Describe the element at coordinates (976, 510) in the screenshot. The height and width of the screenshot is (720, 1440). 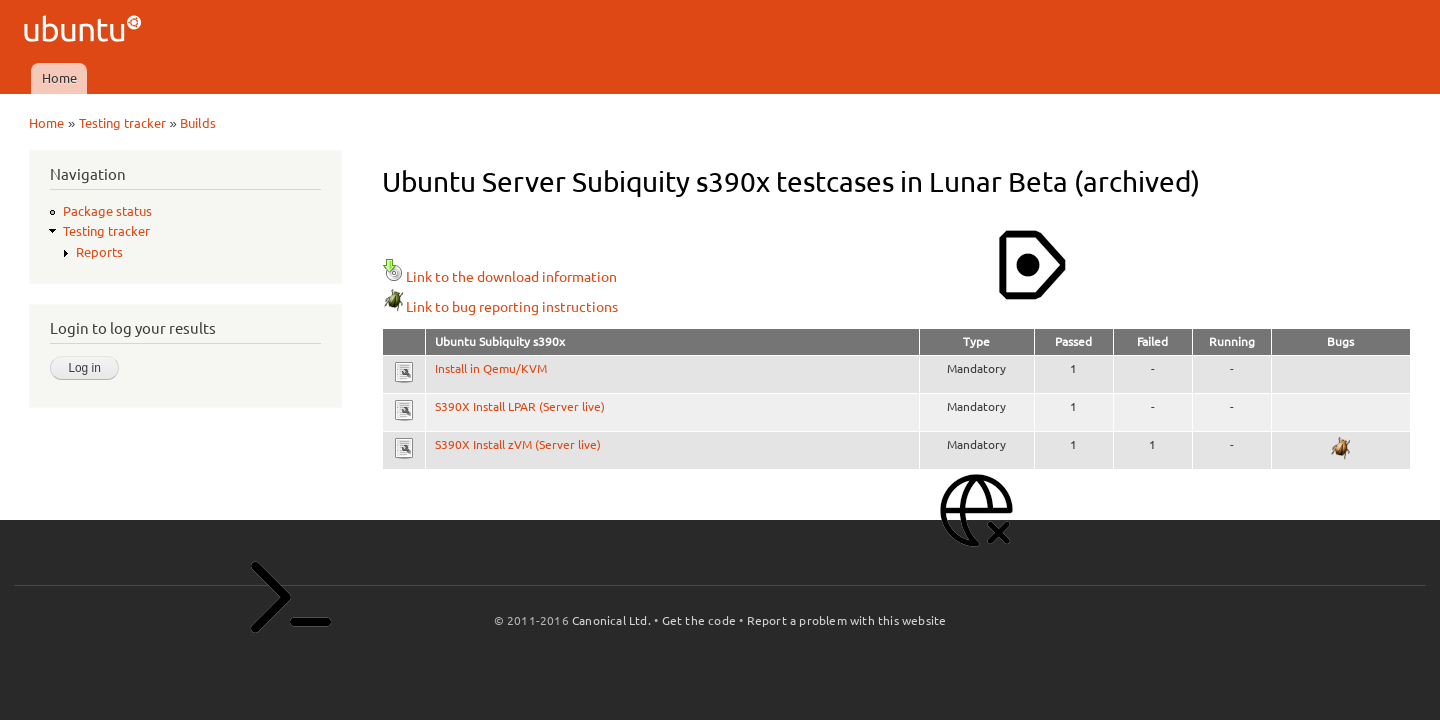
I see `no internet connection` at that location.